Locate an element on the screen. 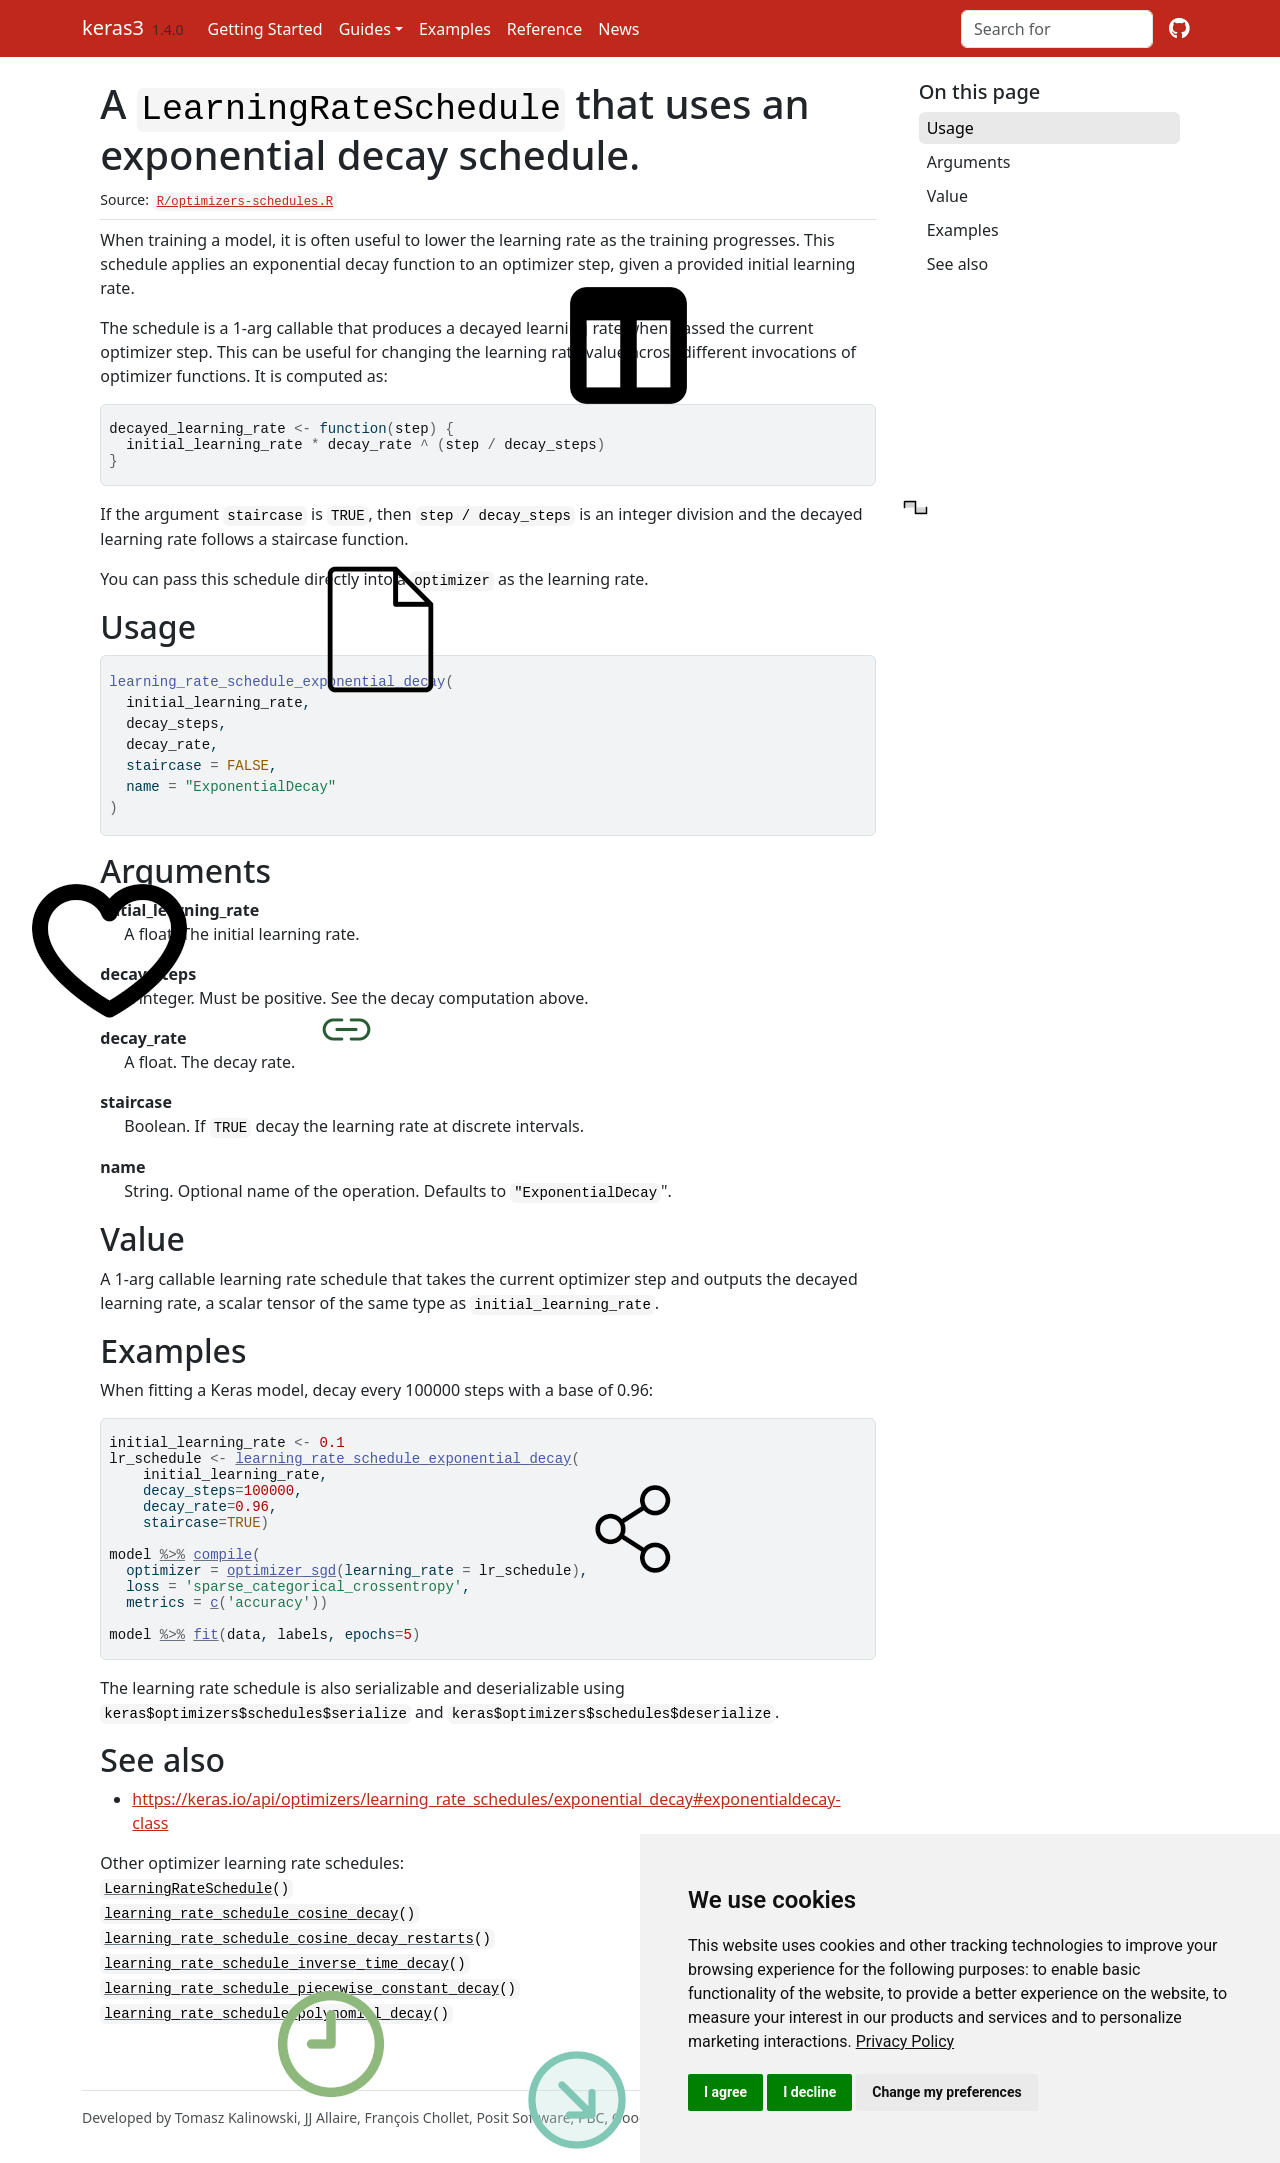 The width and height of the screenshot is (1280, 2163). copy link to clipboard is located at coordinates (346, 1029).